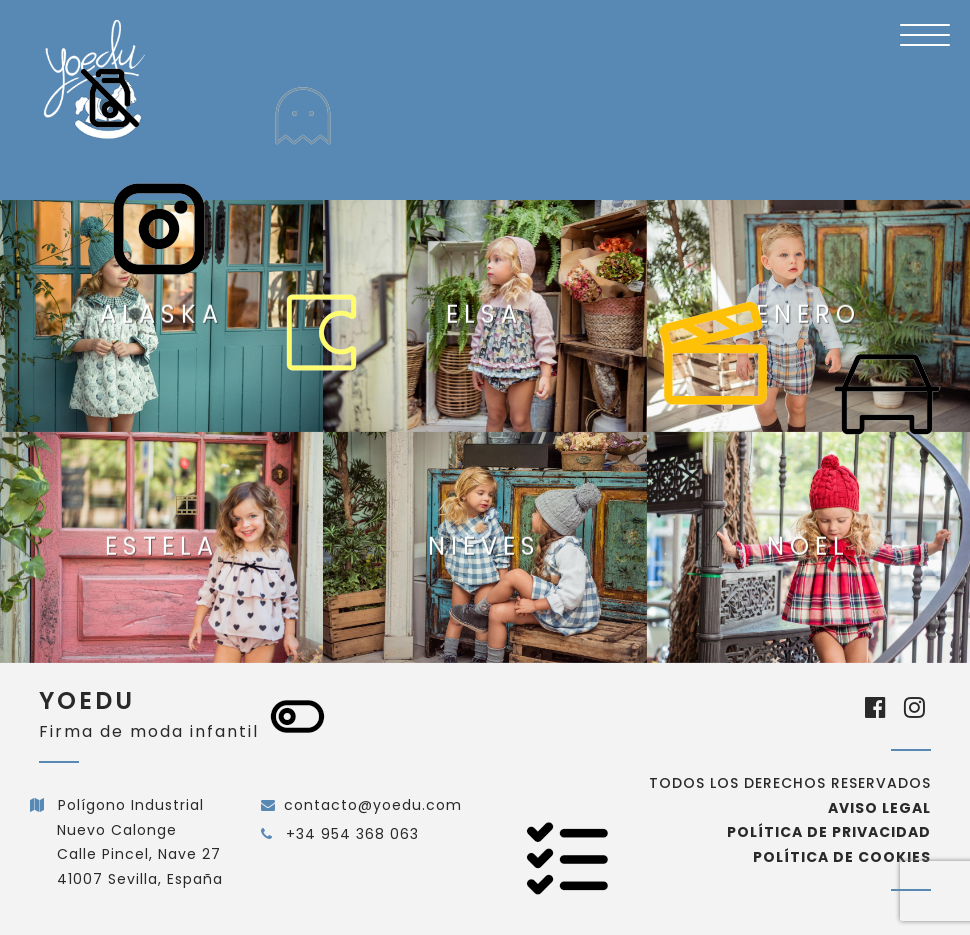 This screenshot has height=935, width=970. I want to click on open Instagram app, so click(159, 229).